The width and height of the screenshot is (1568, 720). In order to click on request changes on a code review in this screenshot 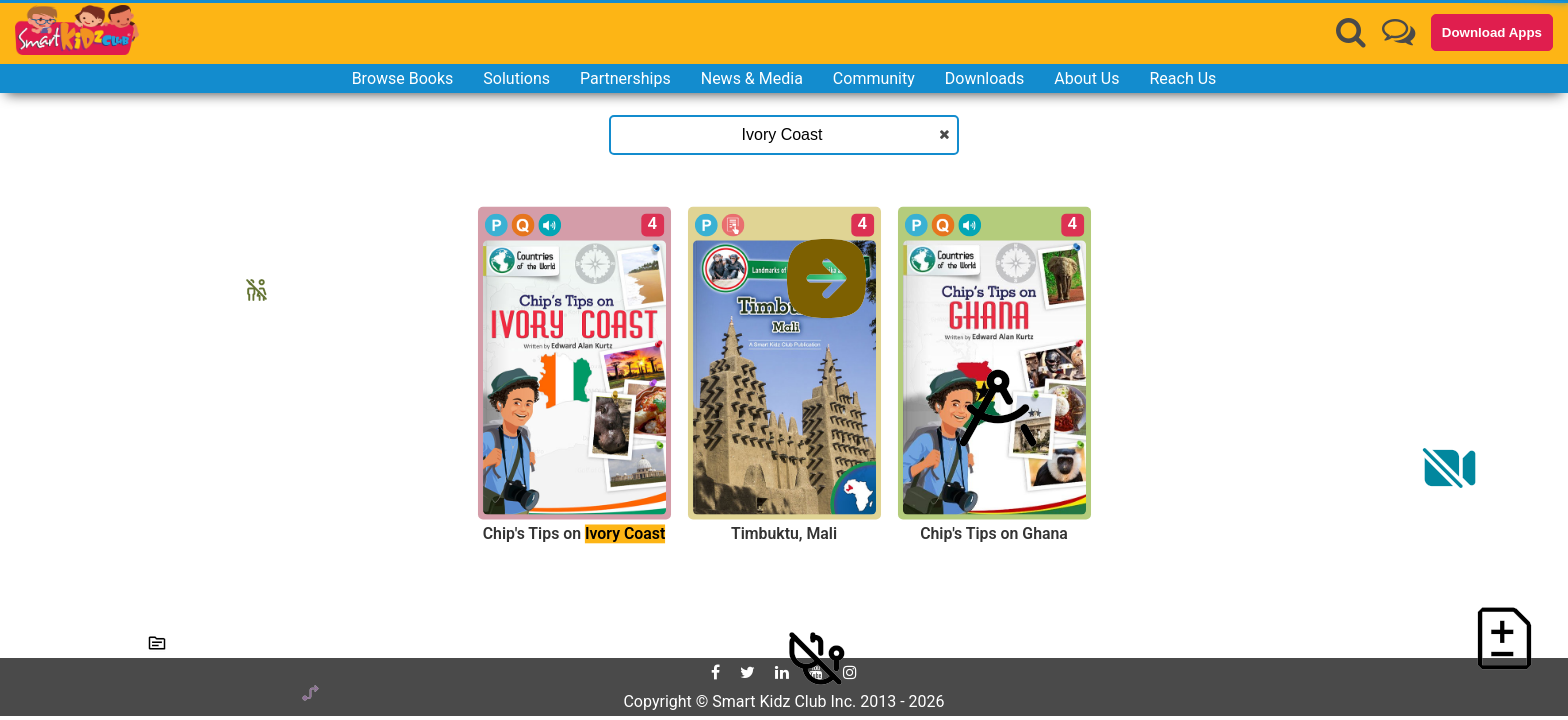, I will do `click(1504, 638)`.